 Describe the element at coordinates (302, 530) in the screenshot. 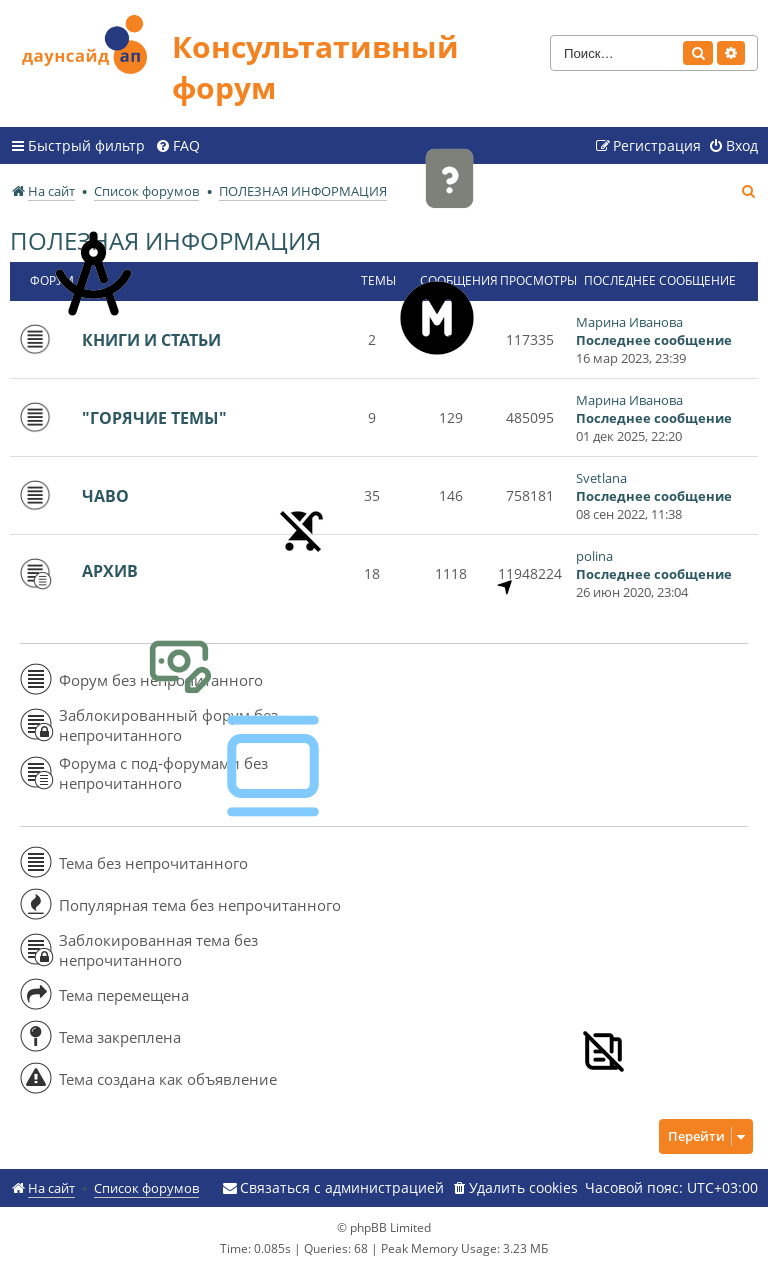

I see `indicates strollers are not permitted in this area` at that location.